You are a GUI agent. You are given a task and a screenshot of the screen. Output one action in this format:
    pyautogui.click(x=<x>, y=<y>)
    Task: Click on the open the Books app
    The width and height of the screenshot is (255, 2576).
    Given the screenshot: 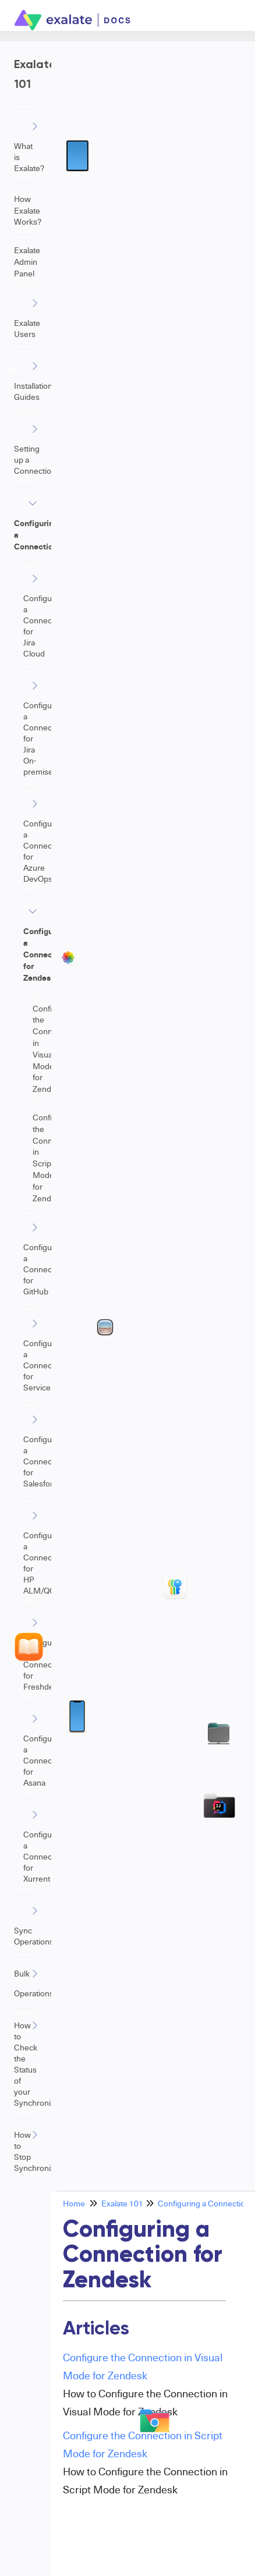 What is the action you would take?
    pyautogui.click(x=29, y=1647)
    